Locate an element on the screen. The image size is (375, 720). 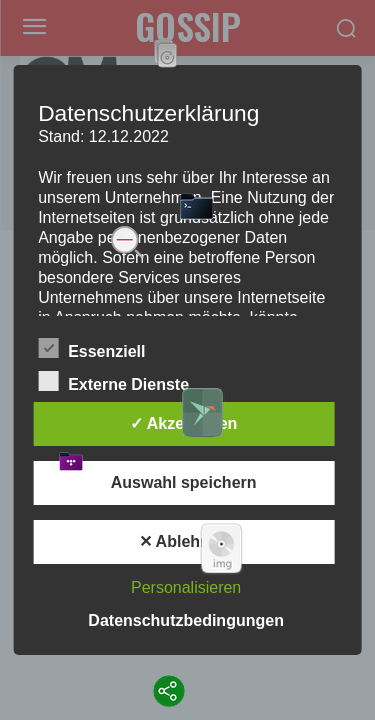
snap application package file is located at coordinates (202, 412).